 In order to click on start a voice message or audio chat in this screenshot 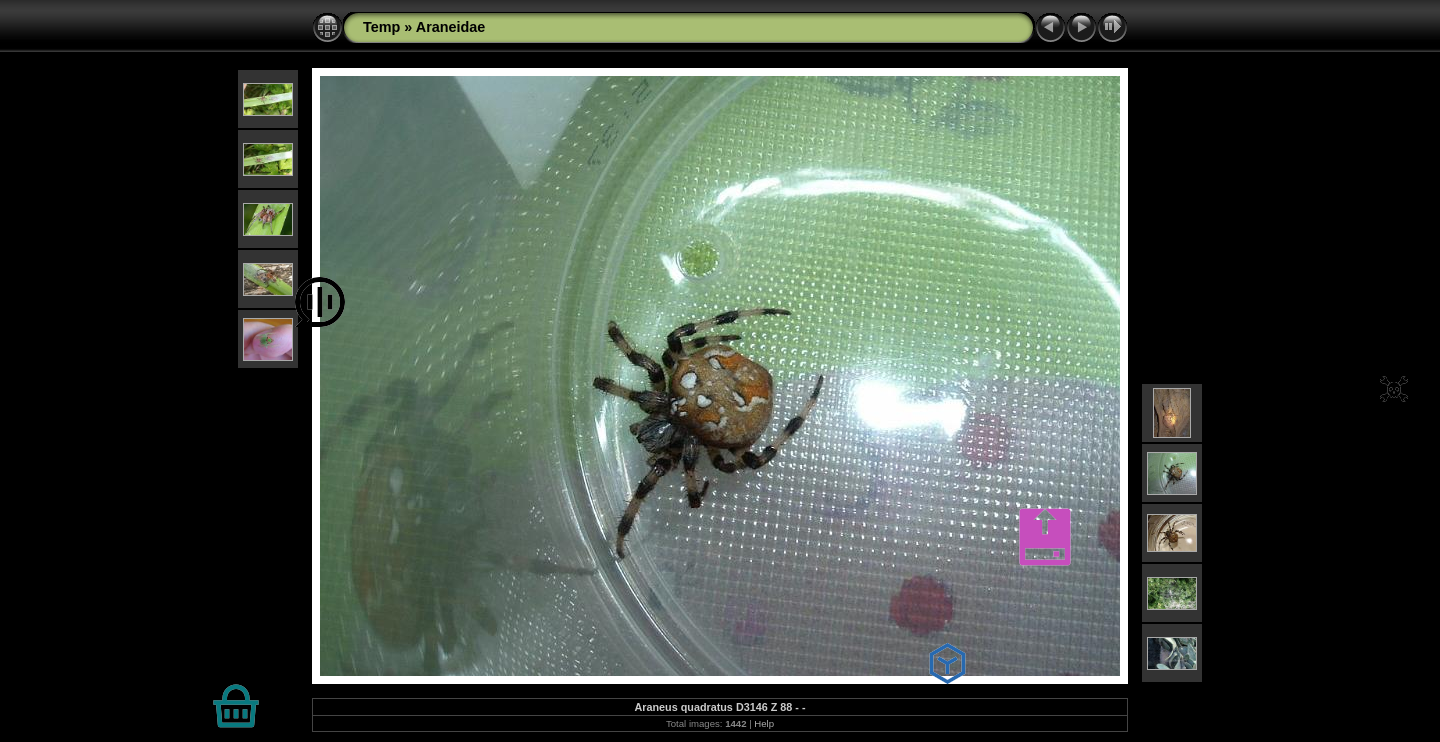, I will do `click(320, 302)`.